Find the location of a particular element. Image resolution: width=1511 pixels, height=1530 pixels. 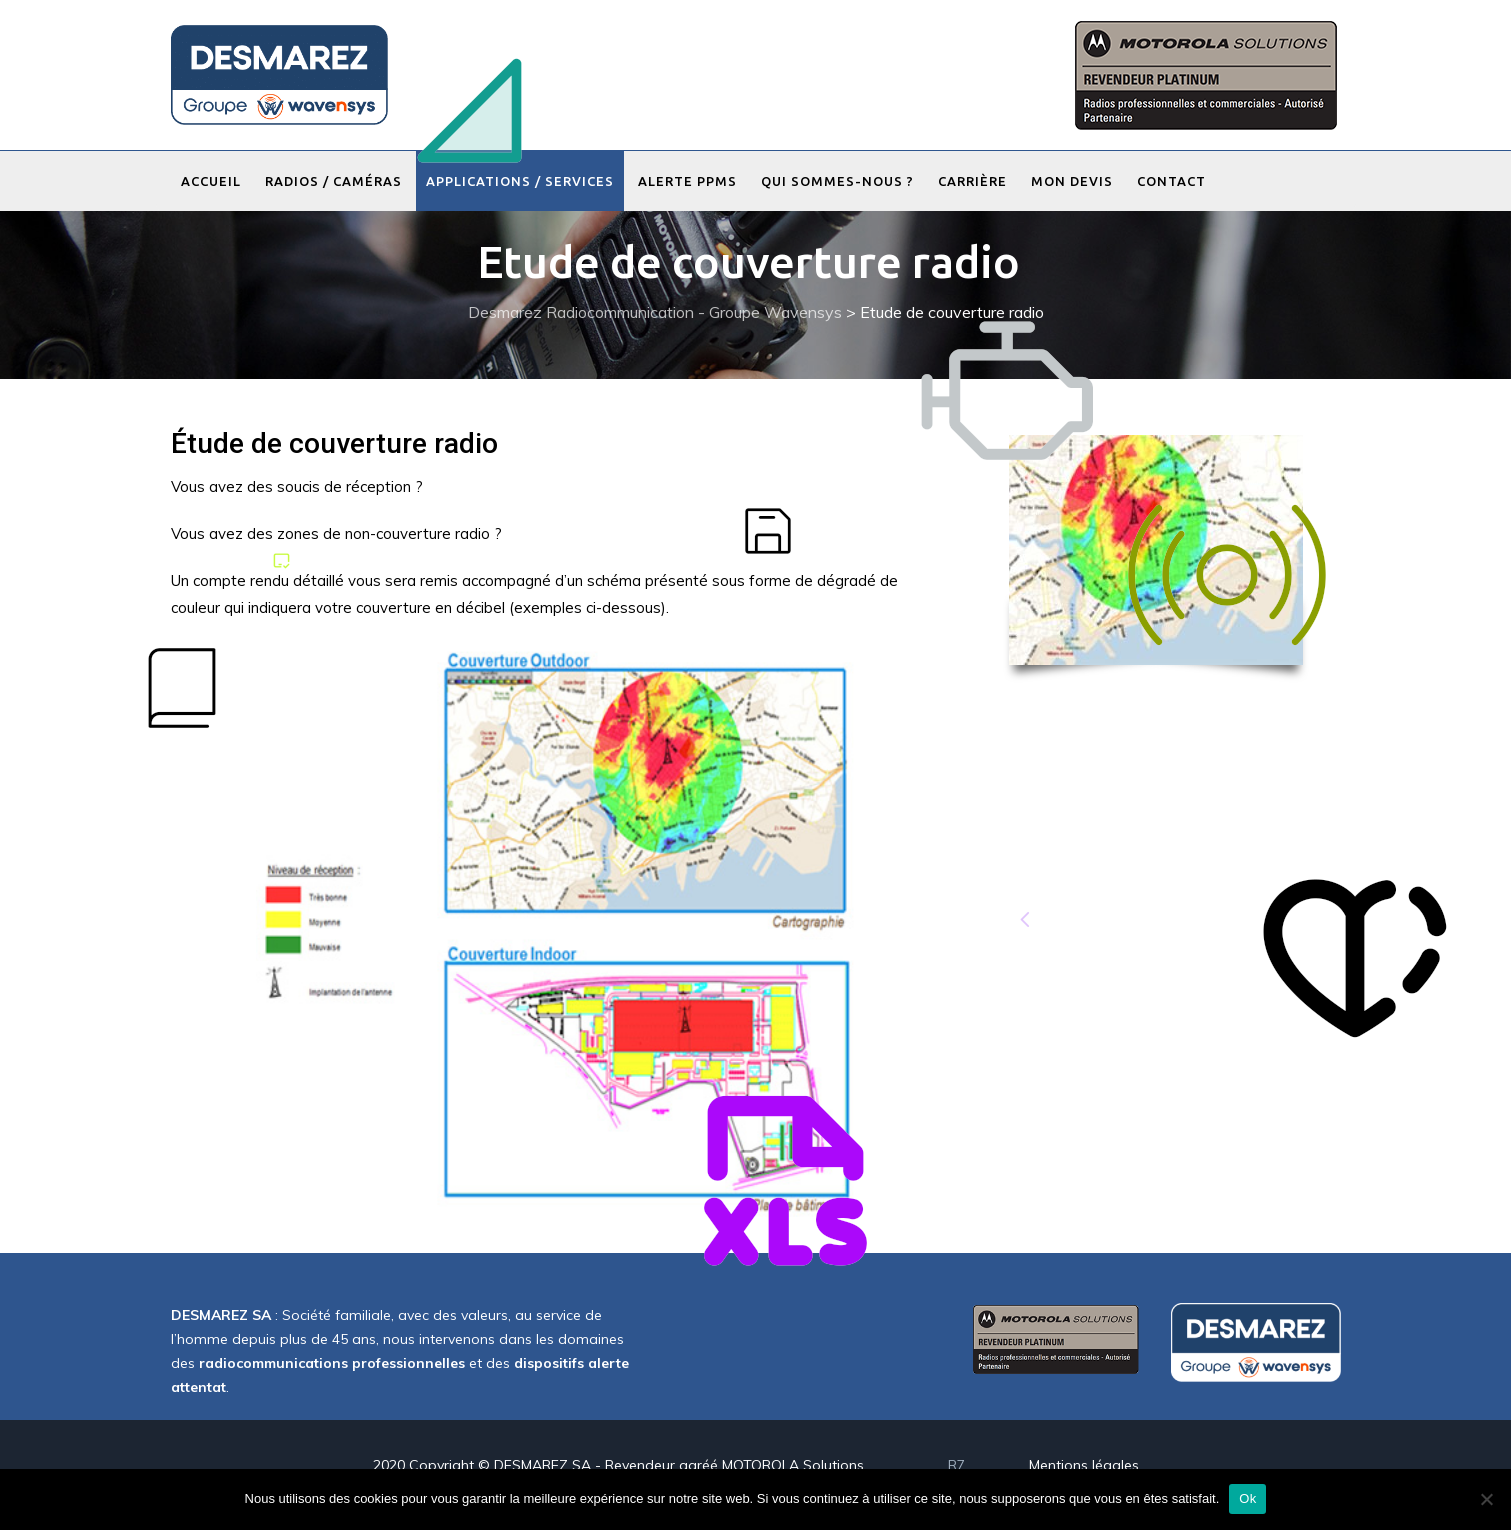

open or view an Excel spreadsheet file is located at coordinates (785, 1187).